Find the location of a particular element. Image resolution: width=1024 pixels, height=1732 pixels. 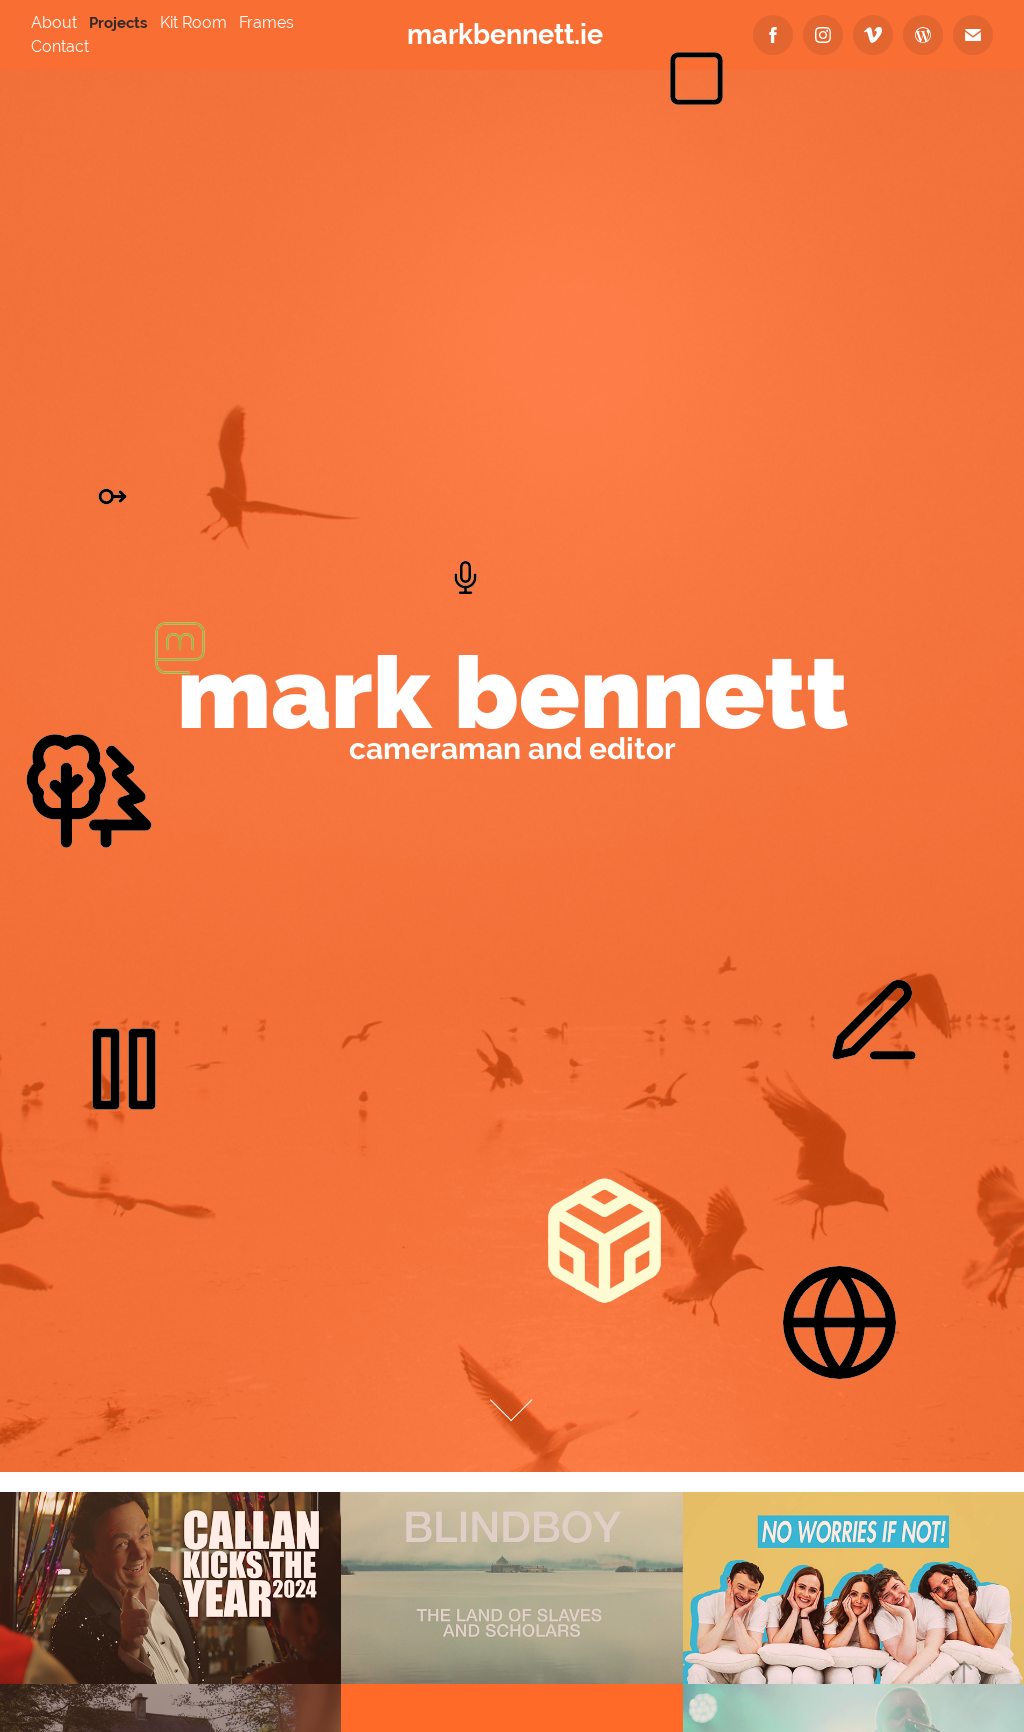

unchecked checkbox or selection state is located at coordinates (696, 78).